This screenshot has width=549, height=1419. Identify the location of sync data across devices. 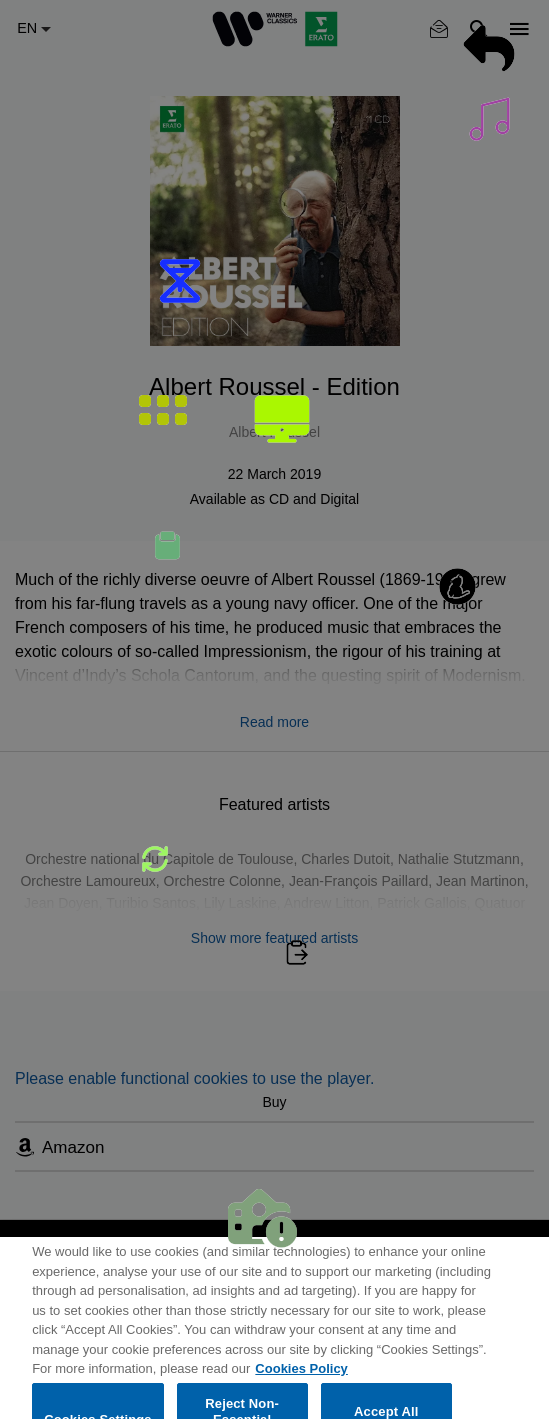
(155, 859).